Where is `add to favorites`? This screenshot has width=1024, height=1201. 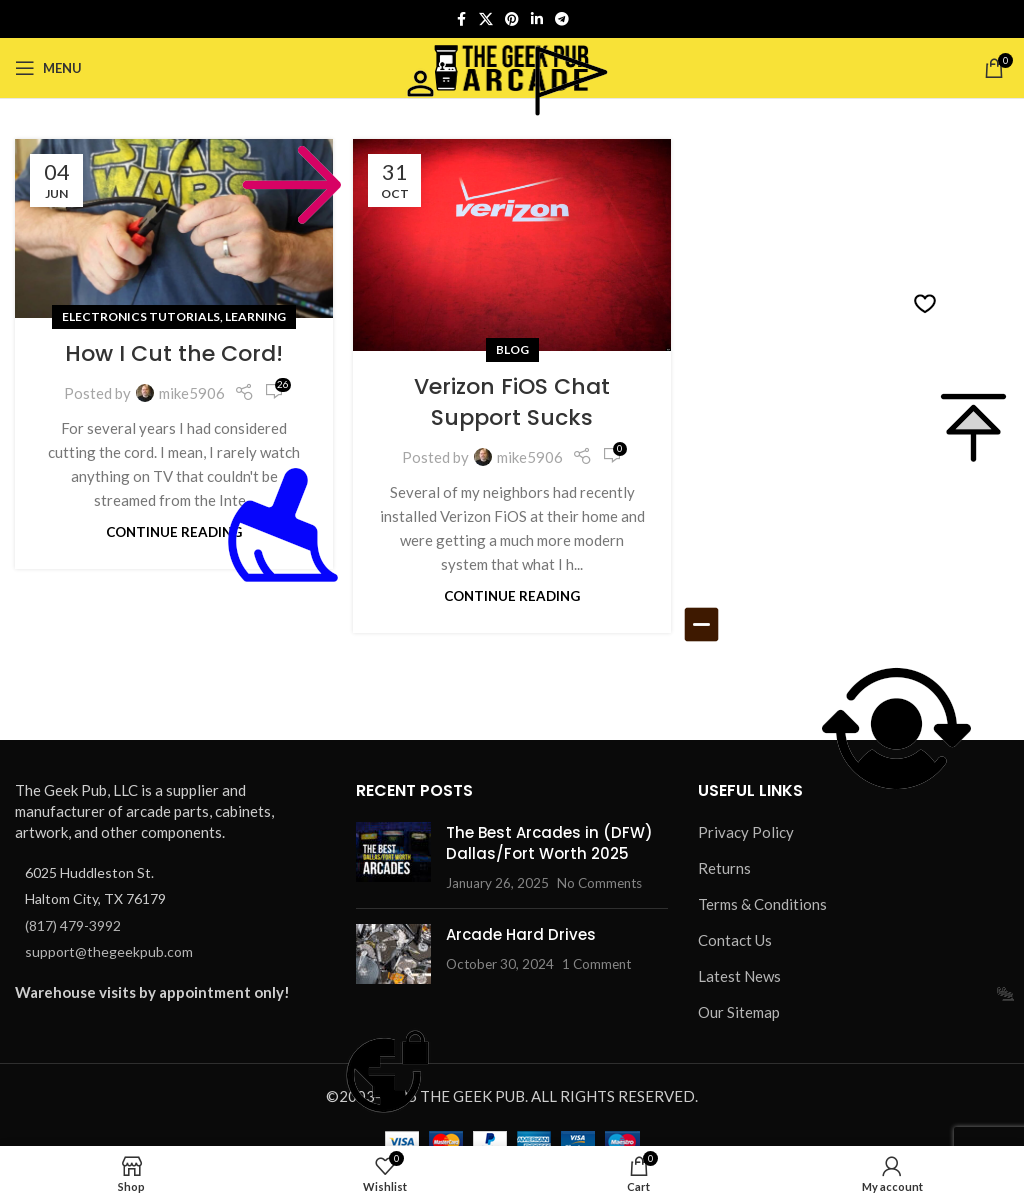 add to favorites is located at coordinates (925, 303).